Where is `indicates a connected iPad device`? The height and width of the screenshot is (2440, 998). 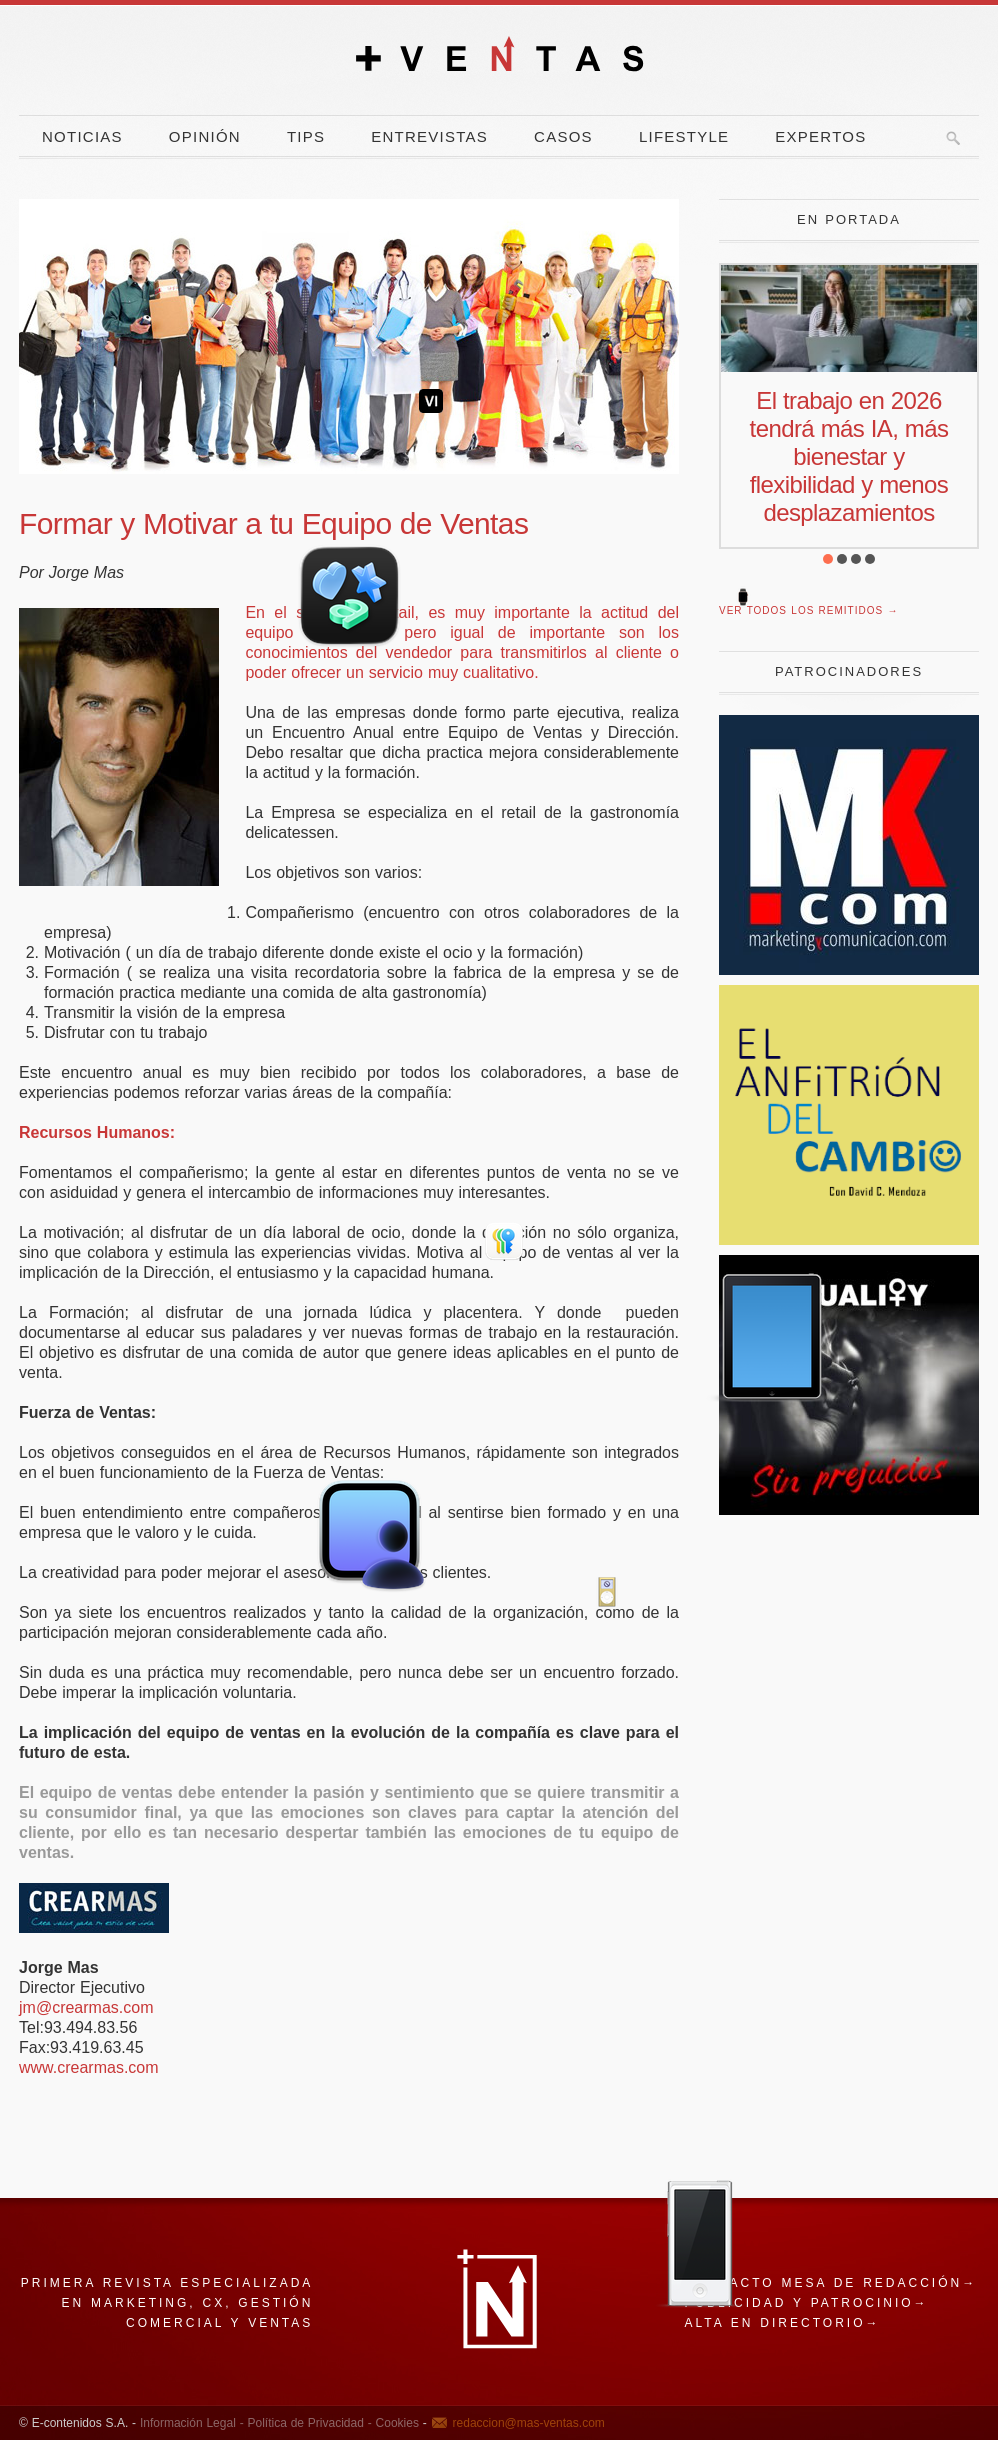
indicates a connected iPad device is located at coordinates (772, 1337).